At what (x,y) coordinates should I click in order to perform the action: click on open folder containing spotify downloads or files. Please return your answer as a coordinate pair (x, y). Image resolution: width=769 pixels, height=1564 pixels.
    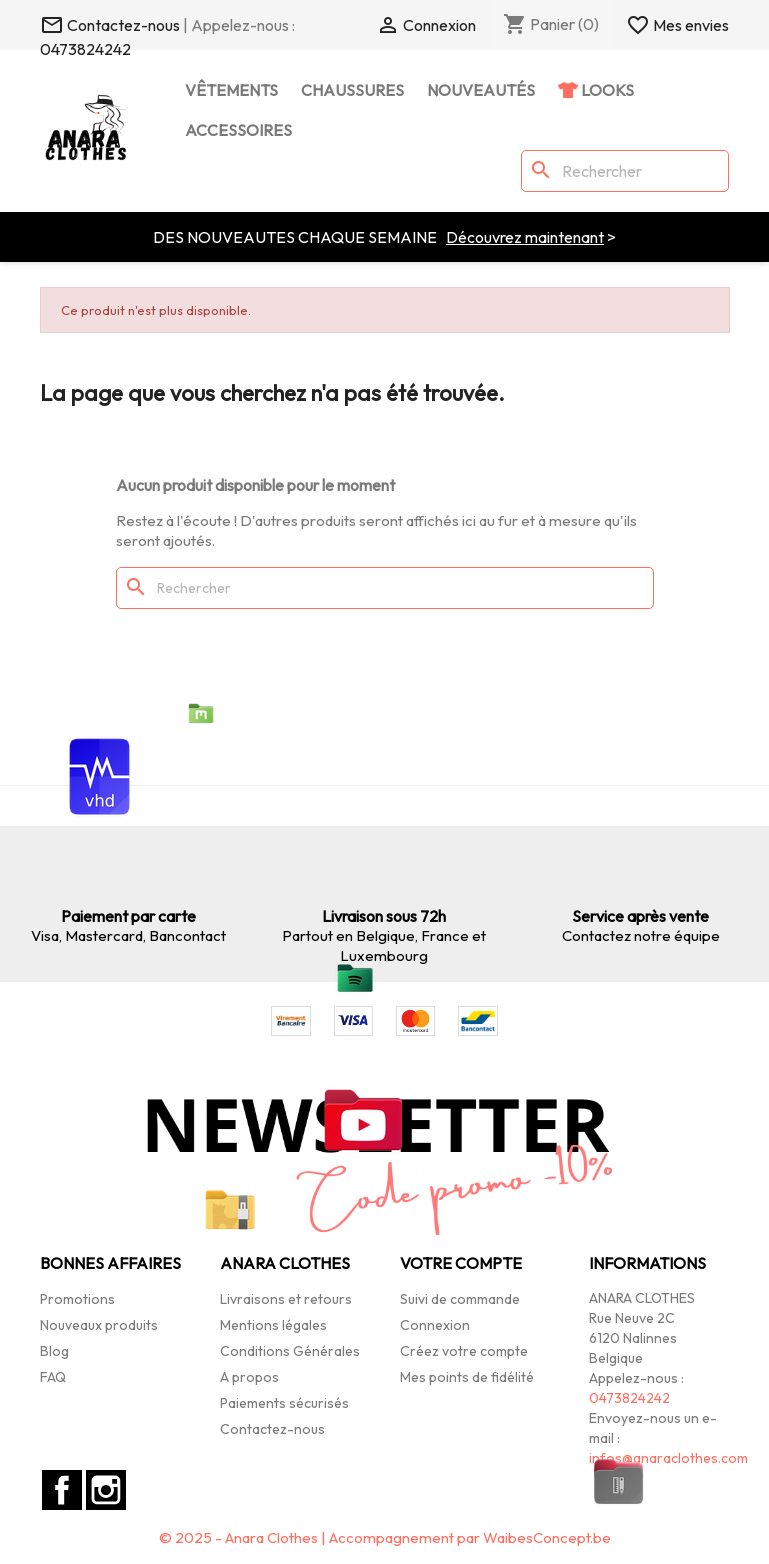
    Looking at the image, I should click on (355, 979).